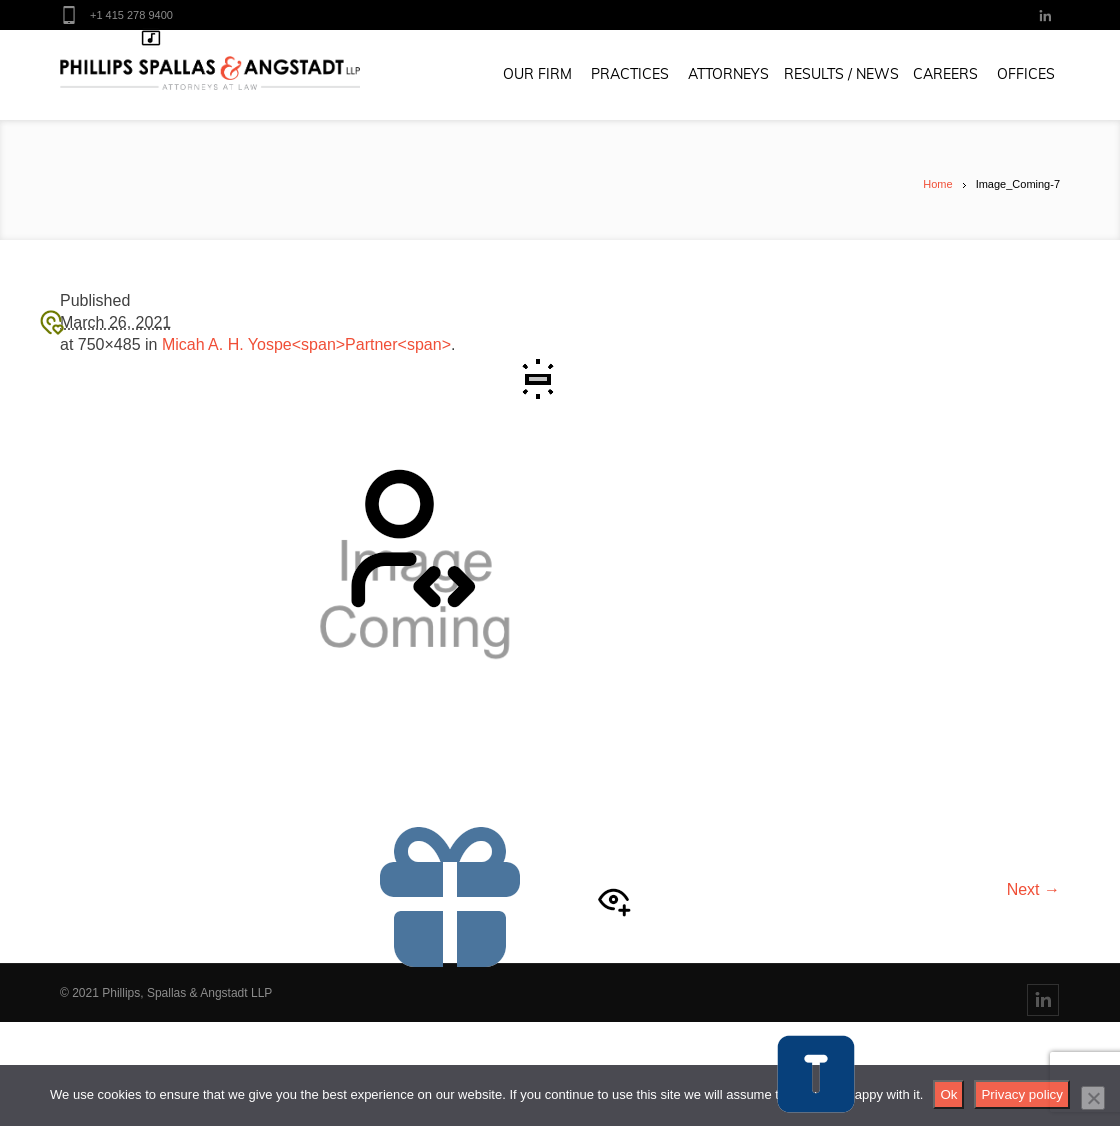  What do you see at coordinates (151, 38) in the screenshot?
I see `play or browse music videos` at bounding box center [151, 38].